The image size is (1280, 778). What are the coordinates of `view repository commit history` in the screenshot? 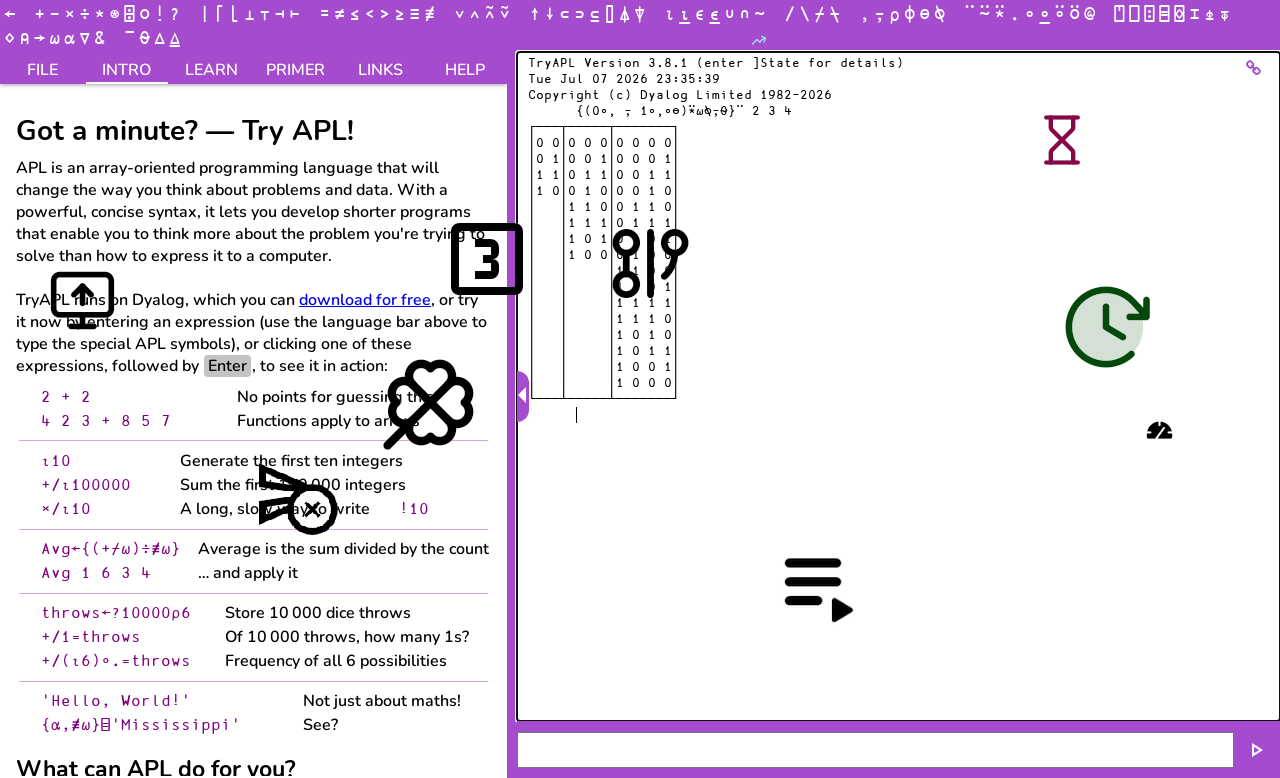 It's located at (650, 263).